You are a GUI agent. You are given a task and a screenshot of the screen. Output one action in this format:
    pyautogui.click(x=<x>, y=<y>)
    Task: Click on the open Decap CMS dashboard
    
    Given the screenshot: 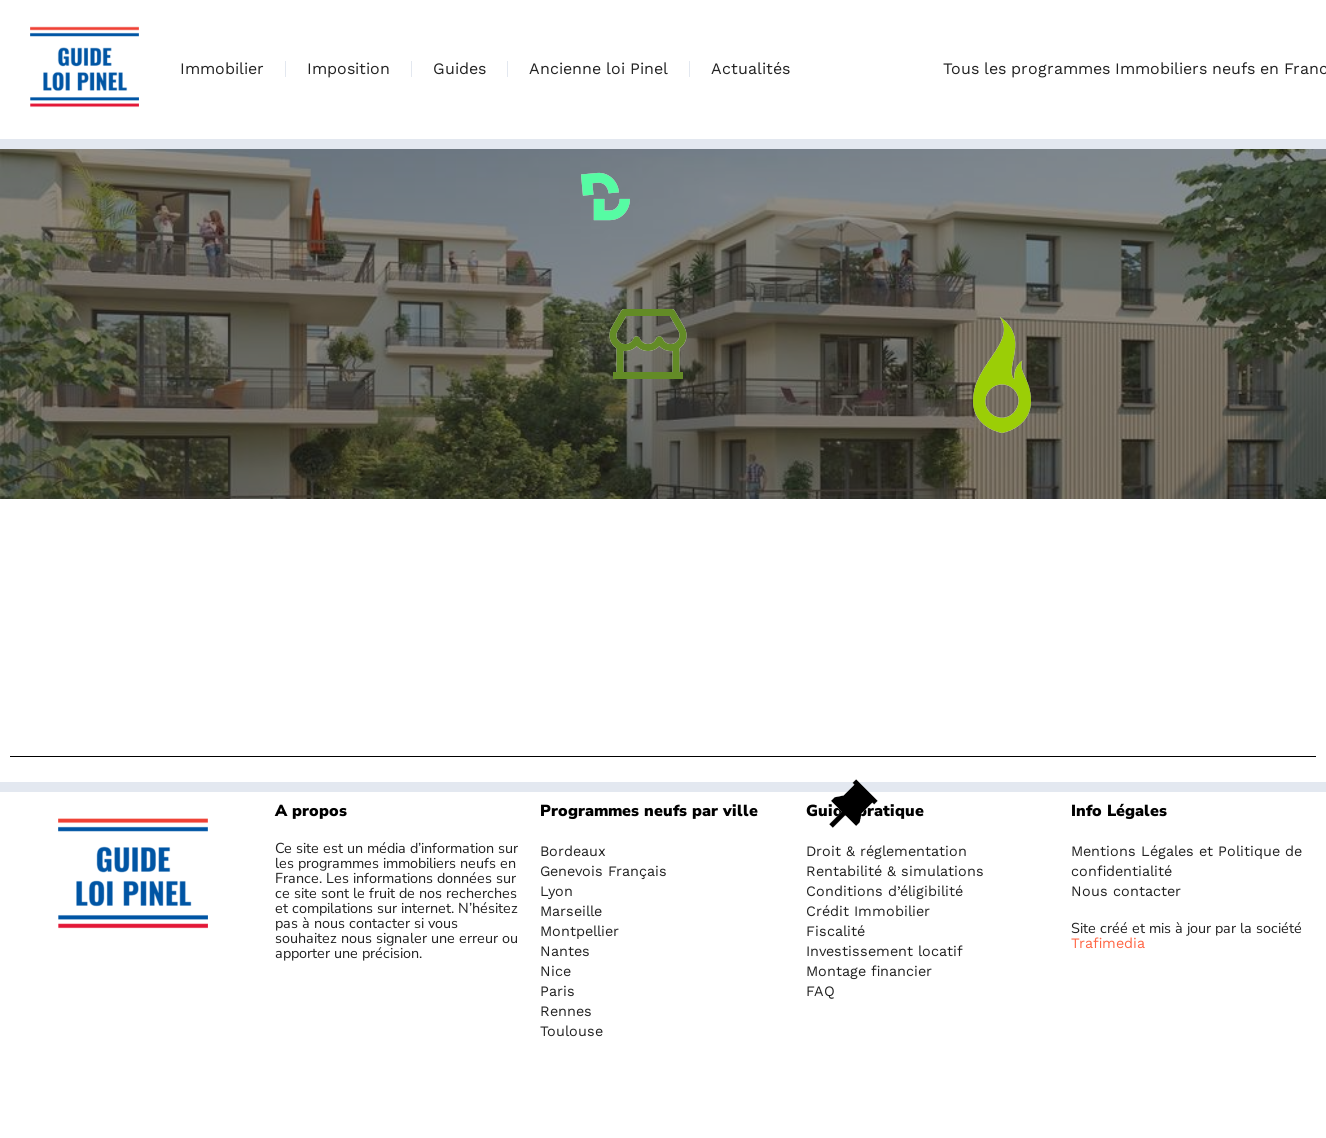 What is the action you would take?
    pyautogui.click(x=605, y=196)
    